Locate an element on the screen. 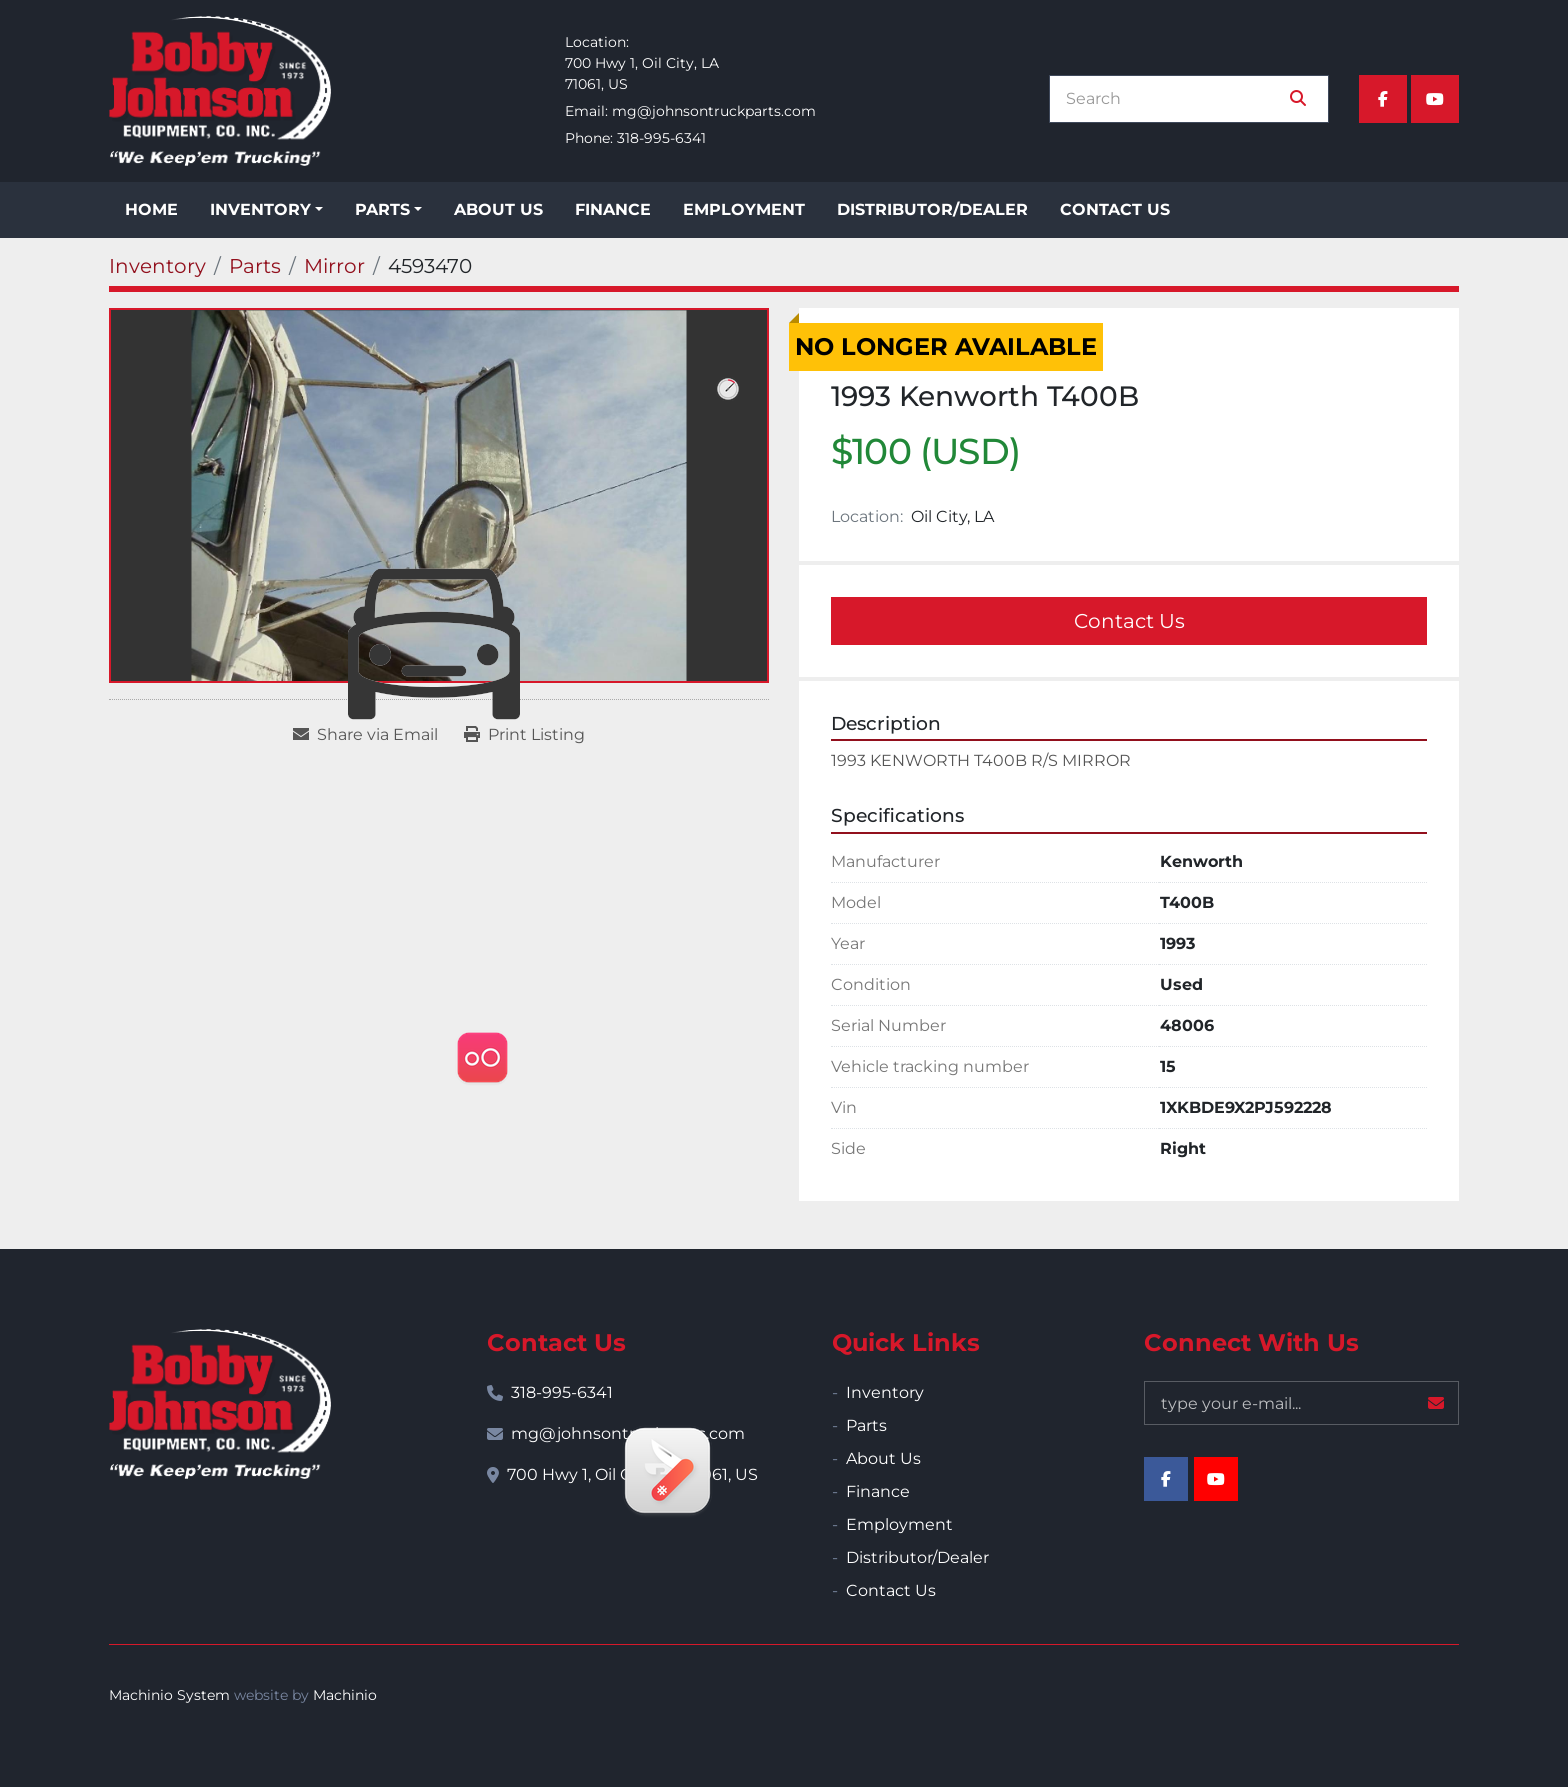 The width and height of the screenshot is (1568, 1787). launch genymotion android emulator is located at coordinates (482, 1057).